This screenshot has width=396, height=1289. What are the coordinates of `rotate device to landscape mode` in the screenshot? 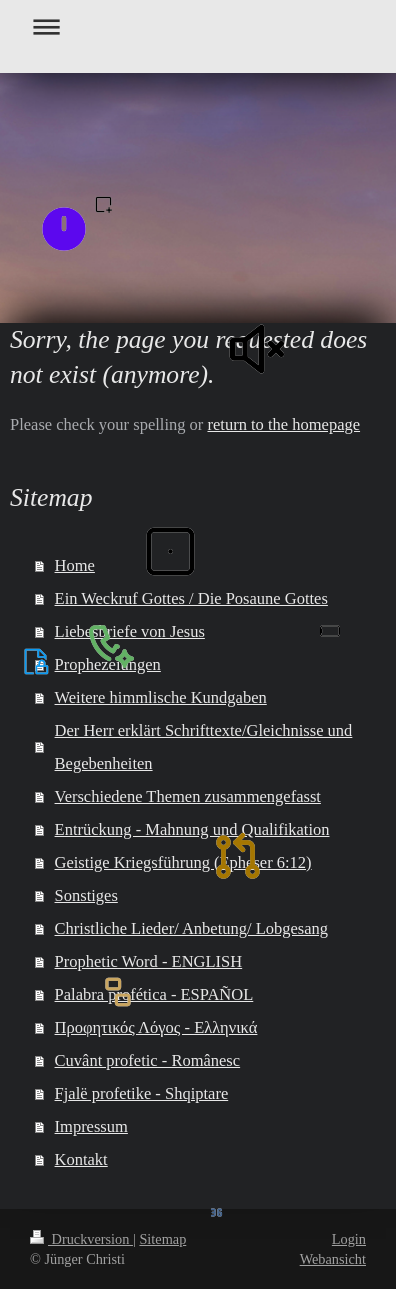 It's located at (330, 631).